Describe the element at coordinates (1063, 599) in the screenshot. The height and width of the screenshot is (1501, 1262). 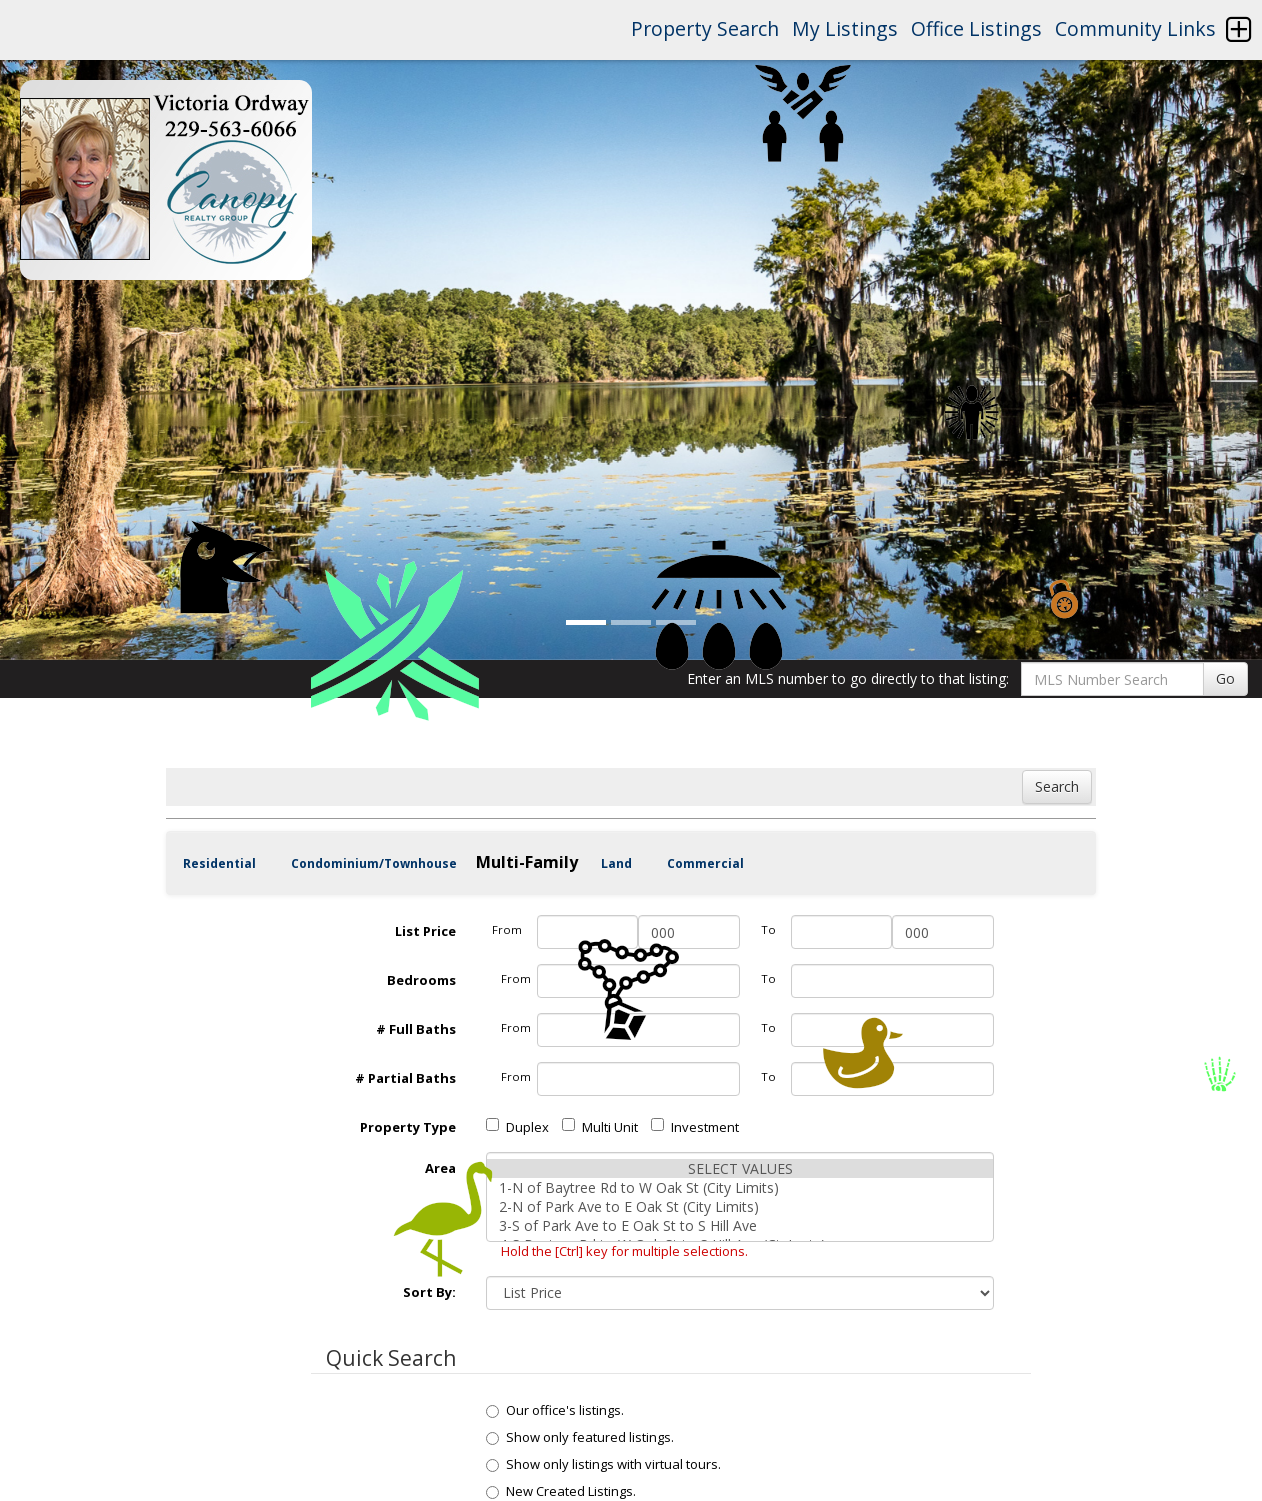
I see `access security or lock settings` at that location.